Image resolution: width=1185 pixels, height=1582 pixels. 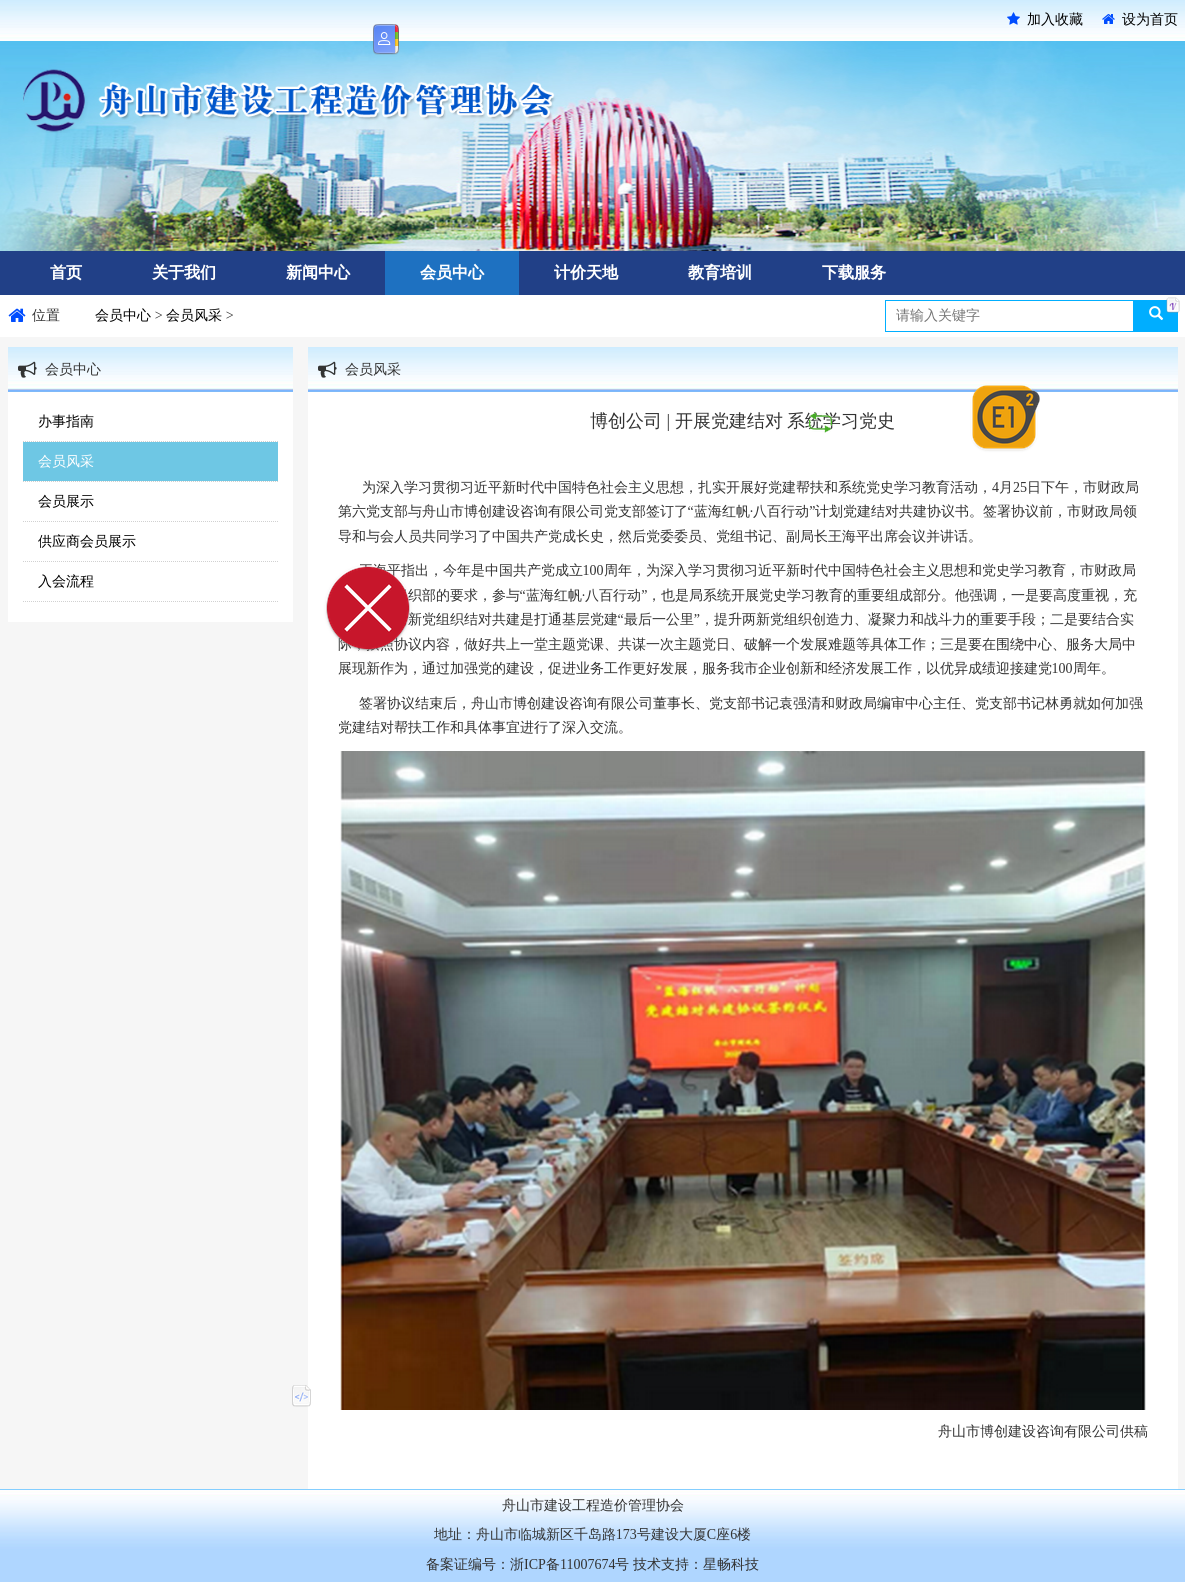 I want to click on open the contacts app, so click(x=386, y=39).